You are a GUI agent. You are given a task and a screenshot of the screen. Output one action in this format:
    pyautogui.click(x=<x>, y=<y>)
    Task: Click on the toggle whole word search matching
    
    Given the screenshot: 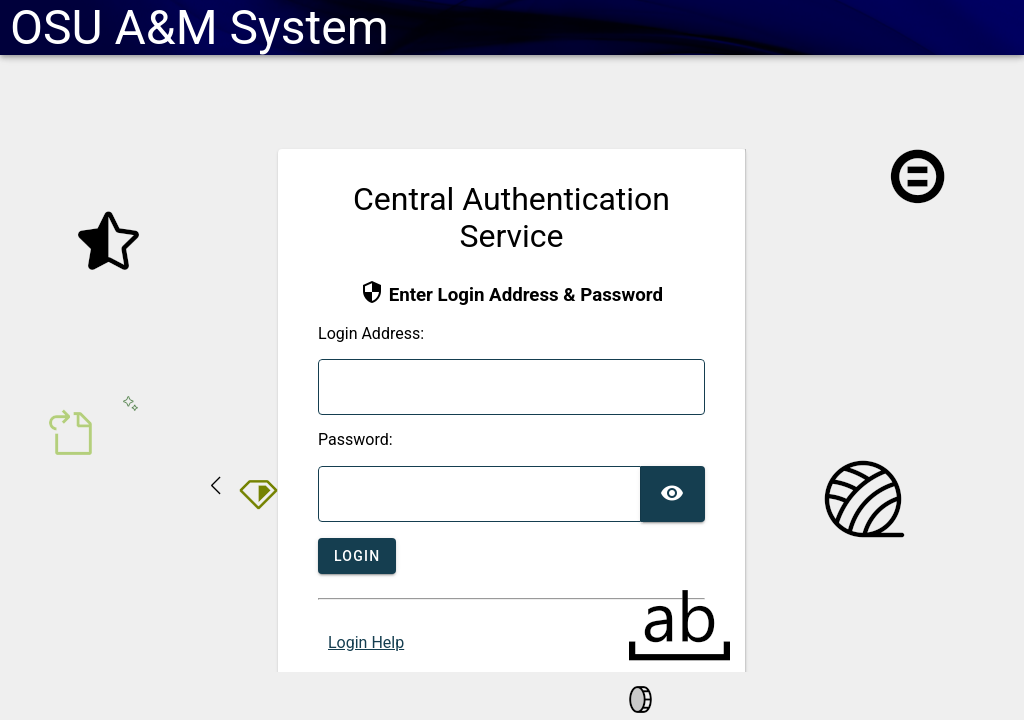 What is the action you would take?
    pyautogui.click(x=679, y=622)
    